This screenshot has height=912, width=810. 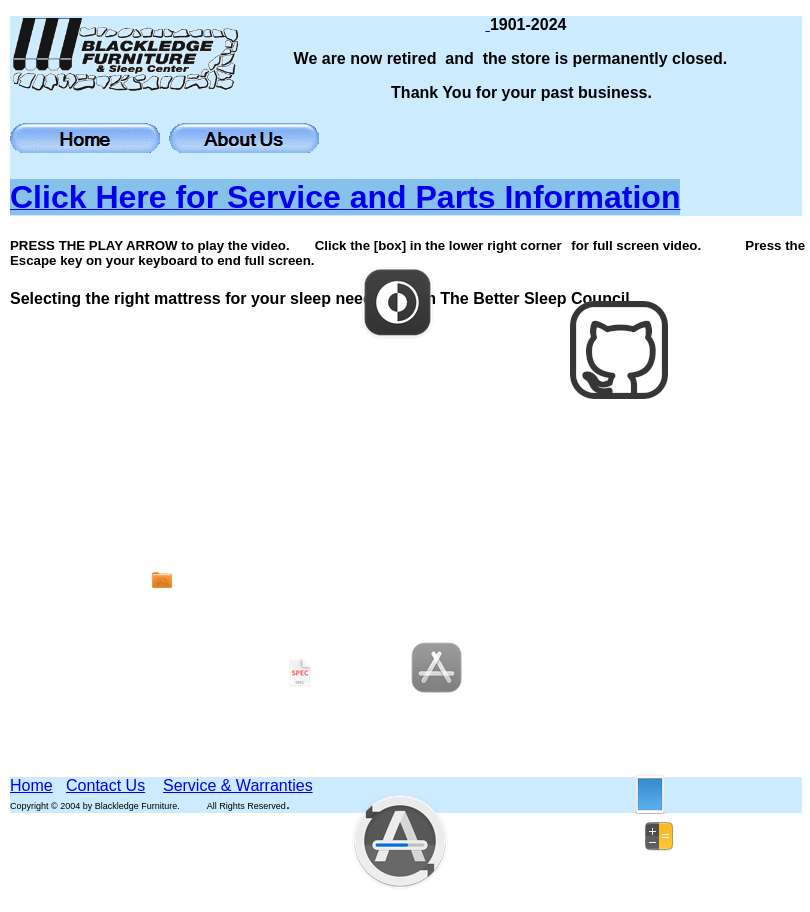 I want to click on check for and install system software updates, so click(x=400, y=841).